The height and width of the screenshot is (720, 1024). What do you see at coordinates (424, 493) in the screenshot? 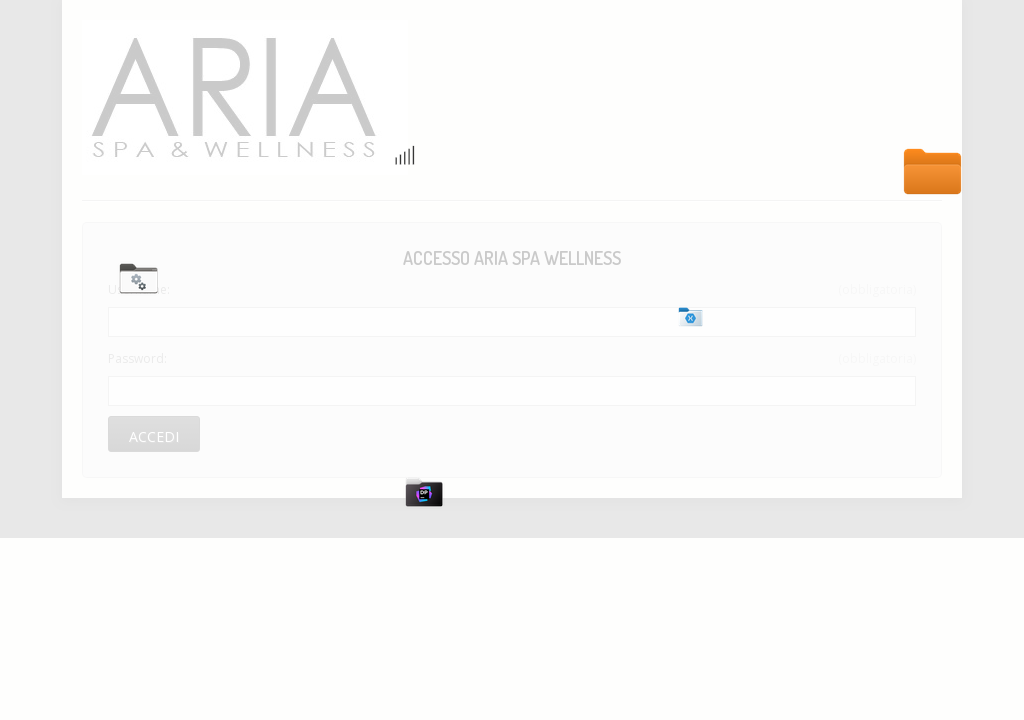
I see `open folder containing JetBrains dotPeek projects` at bounding box center [424, 493].